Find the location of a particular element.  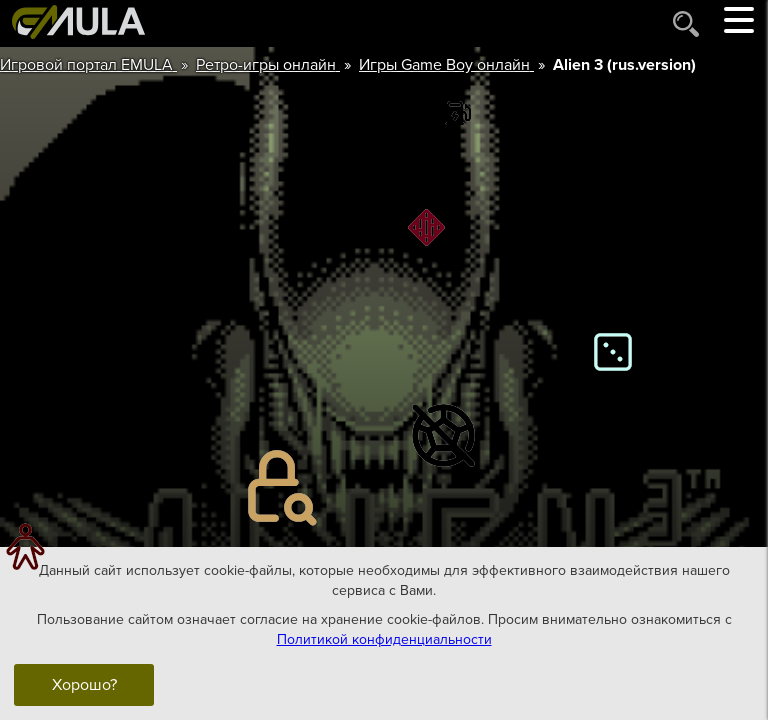

open google podcasts app is located at coordinates (426, 227).